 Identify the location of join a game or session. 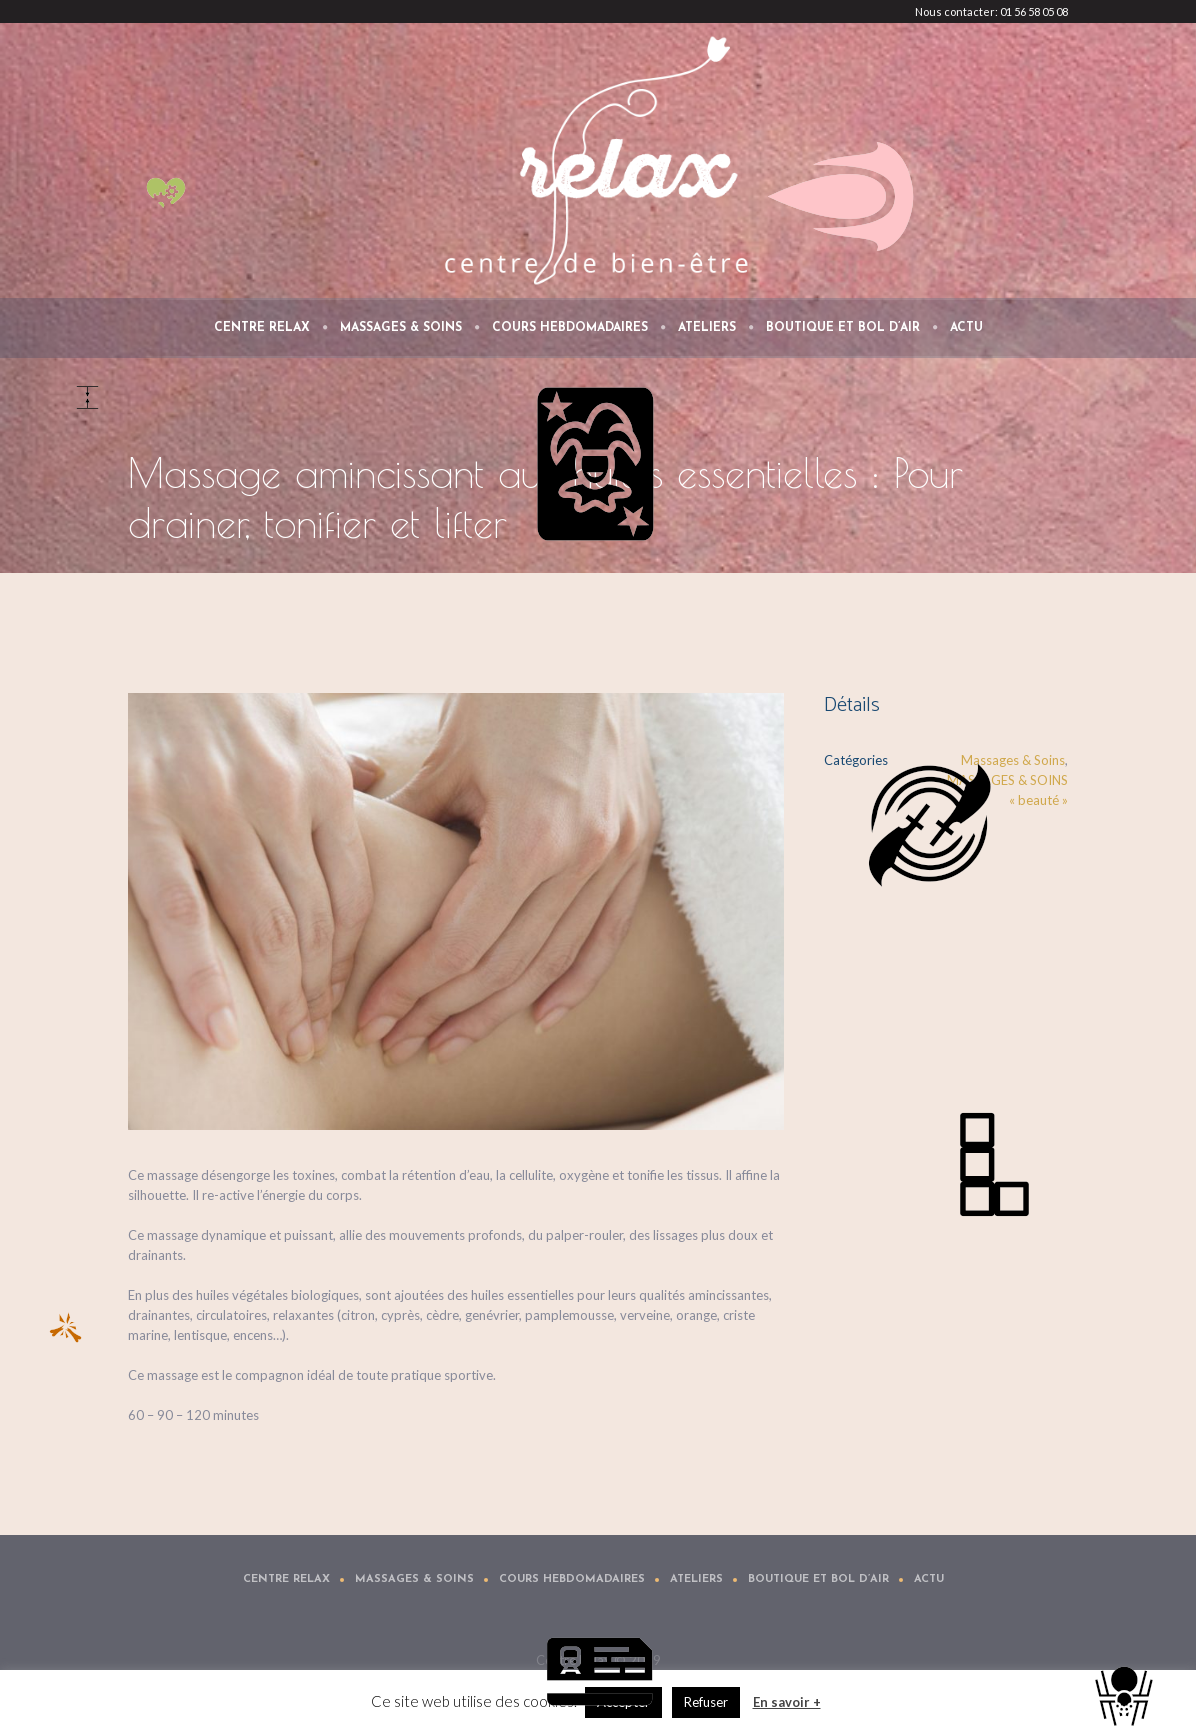
(87, 397).